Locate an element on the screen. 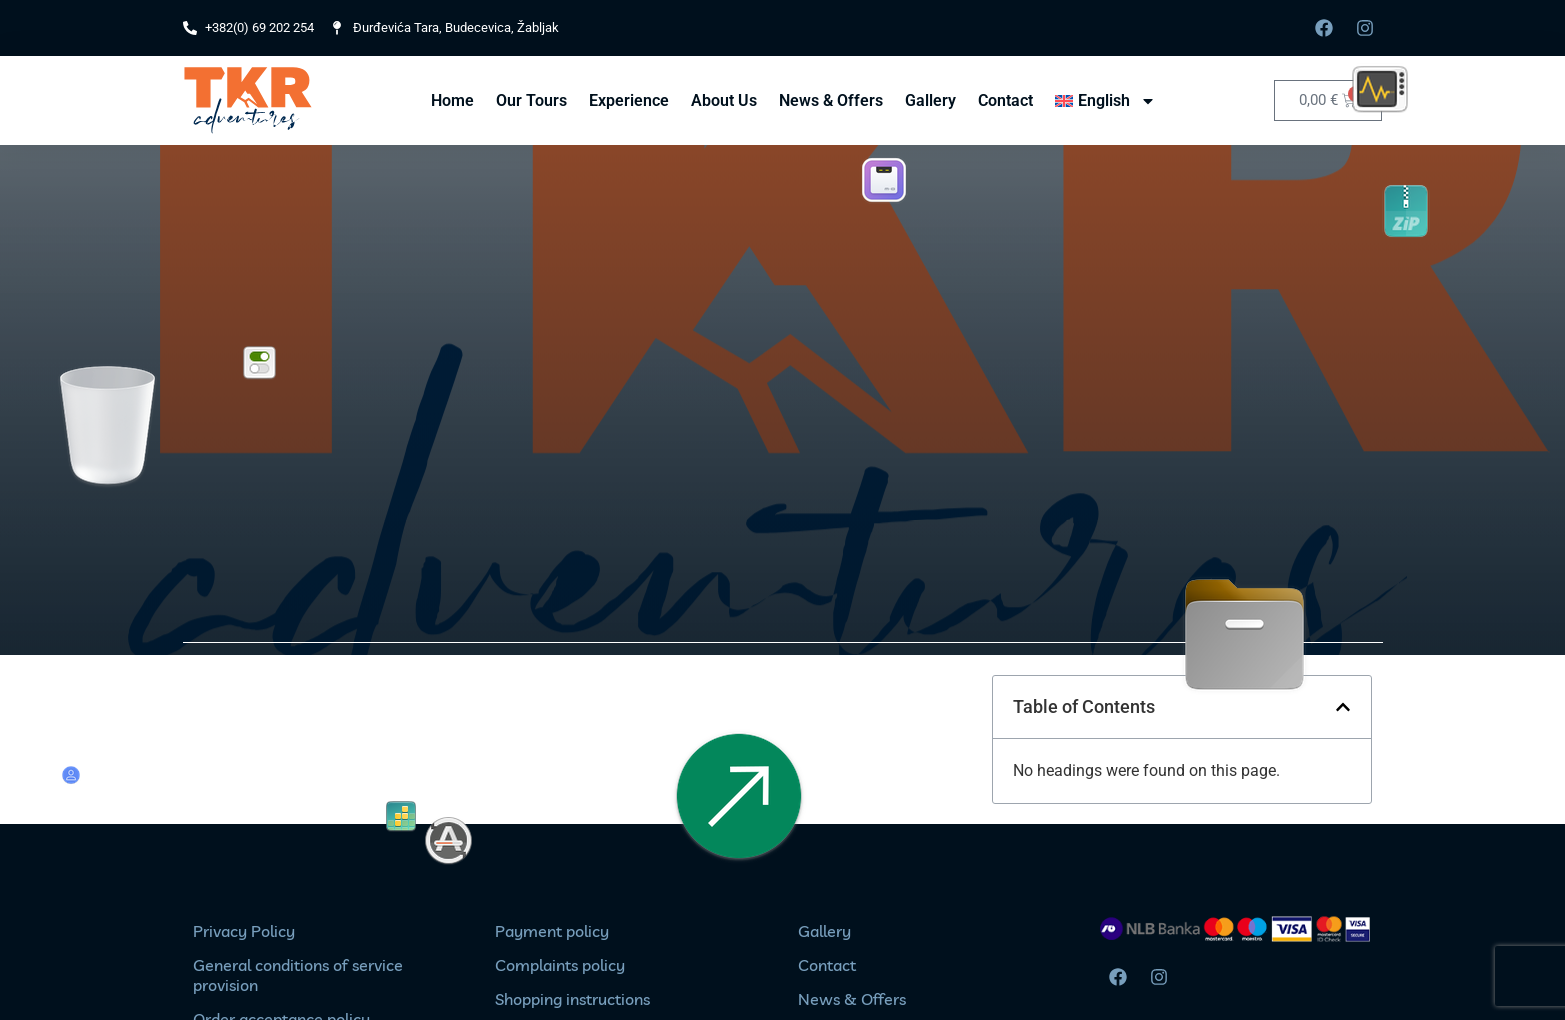 Image resolution: width=1565 pixels, height=1020 pixels. open system settings or preferences is located at coordinates (259, 362).